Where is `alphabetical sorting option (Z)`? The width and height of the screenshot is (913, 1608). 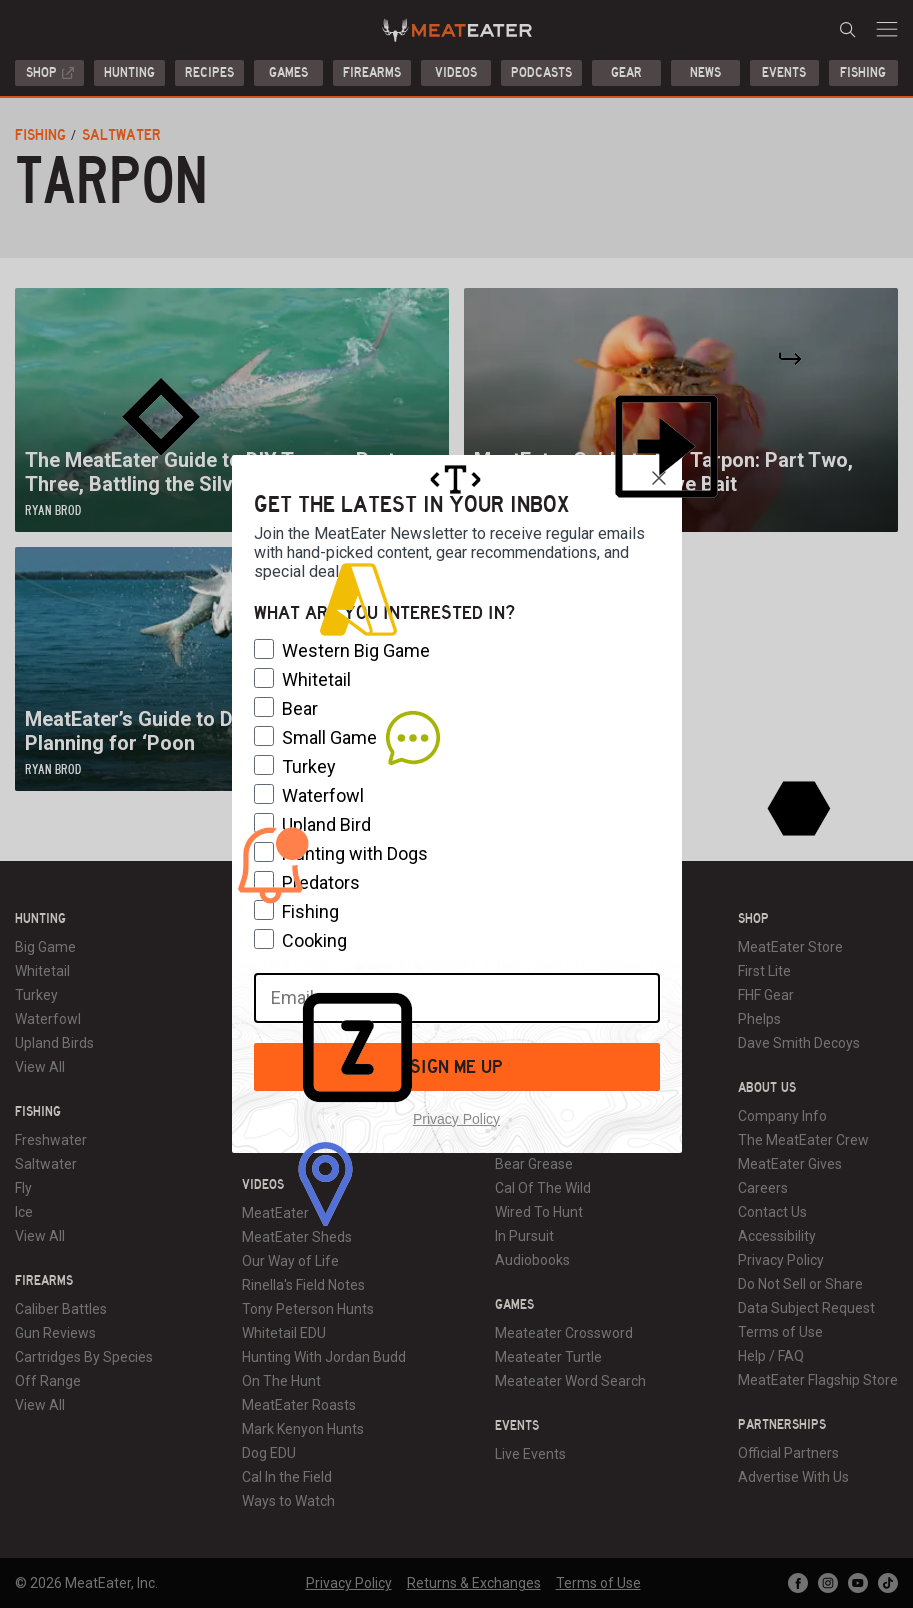
alphabetical sorting option (Z) is located at coordinates (357, 1047).